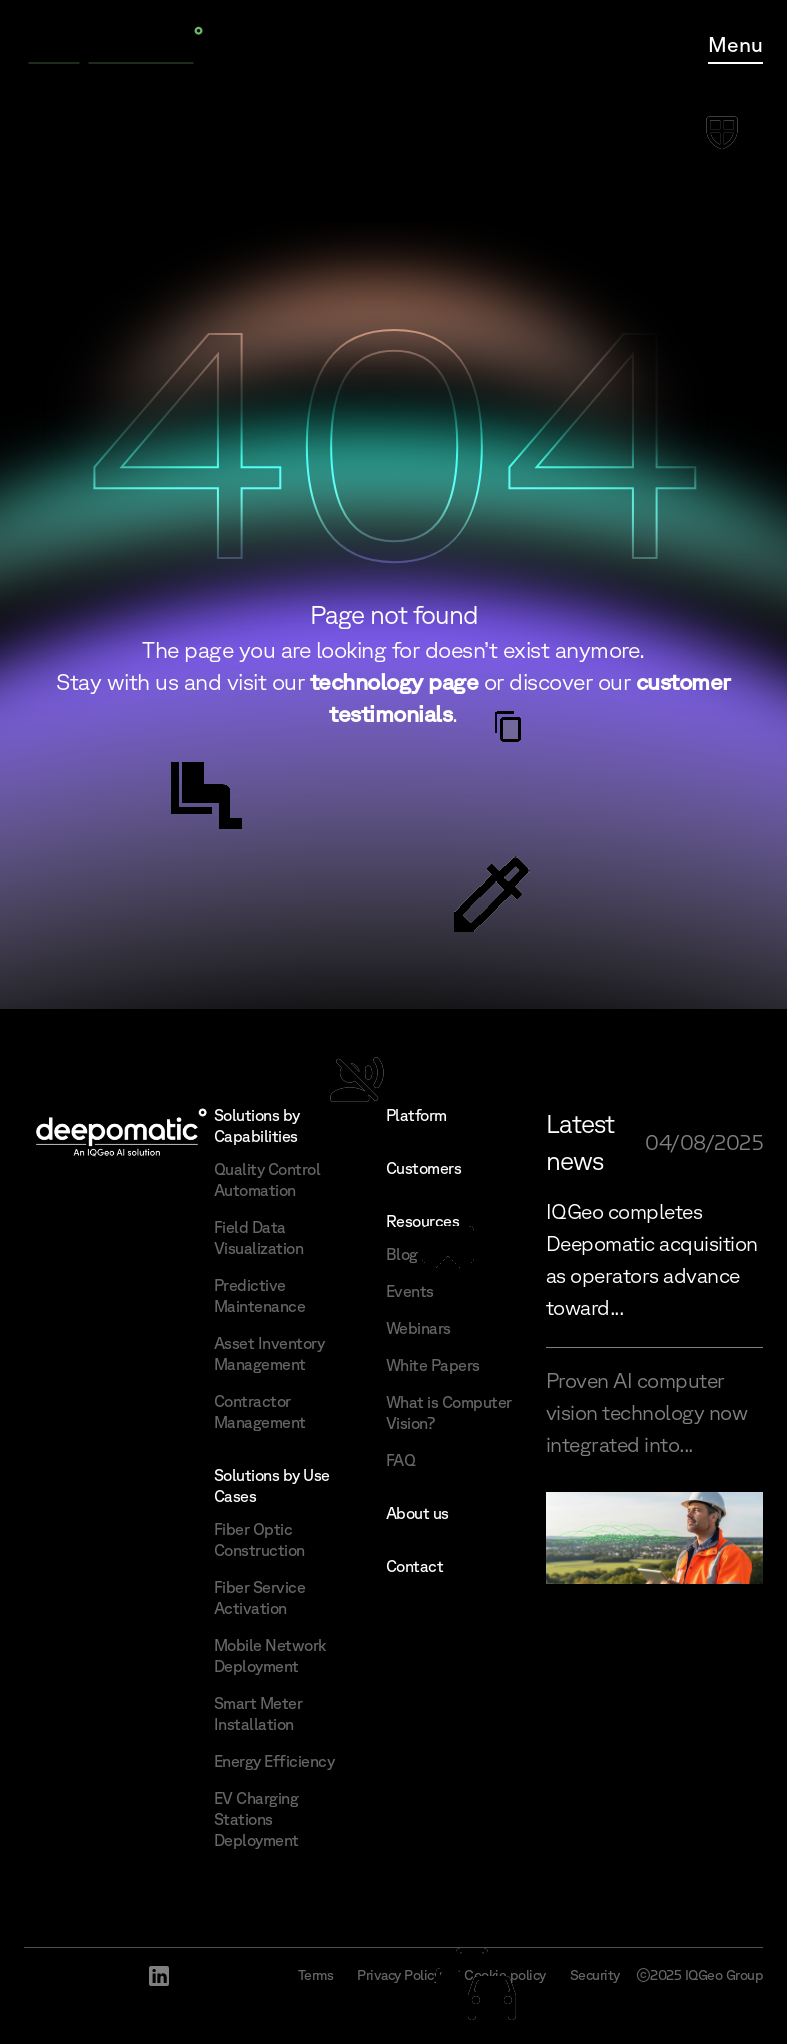 Image resolution: width=787 pixels, height=2044 pixels. What do you see at coordinates (204, 795) in the screenshot?
I see `standard legroom seat selection` at bounding box center [204, 795].